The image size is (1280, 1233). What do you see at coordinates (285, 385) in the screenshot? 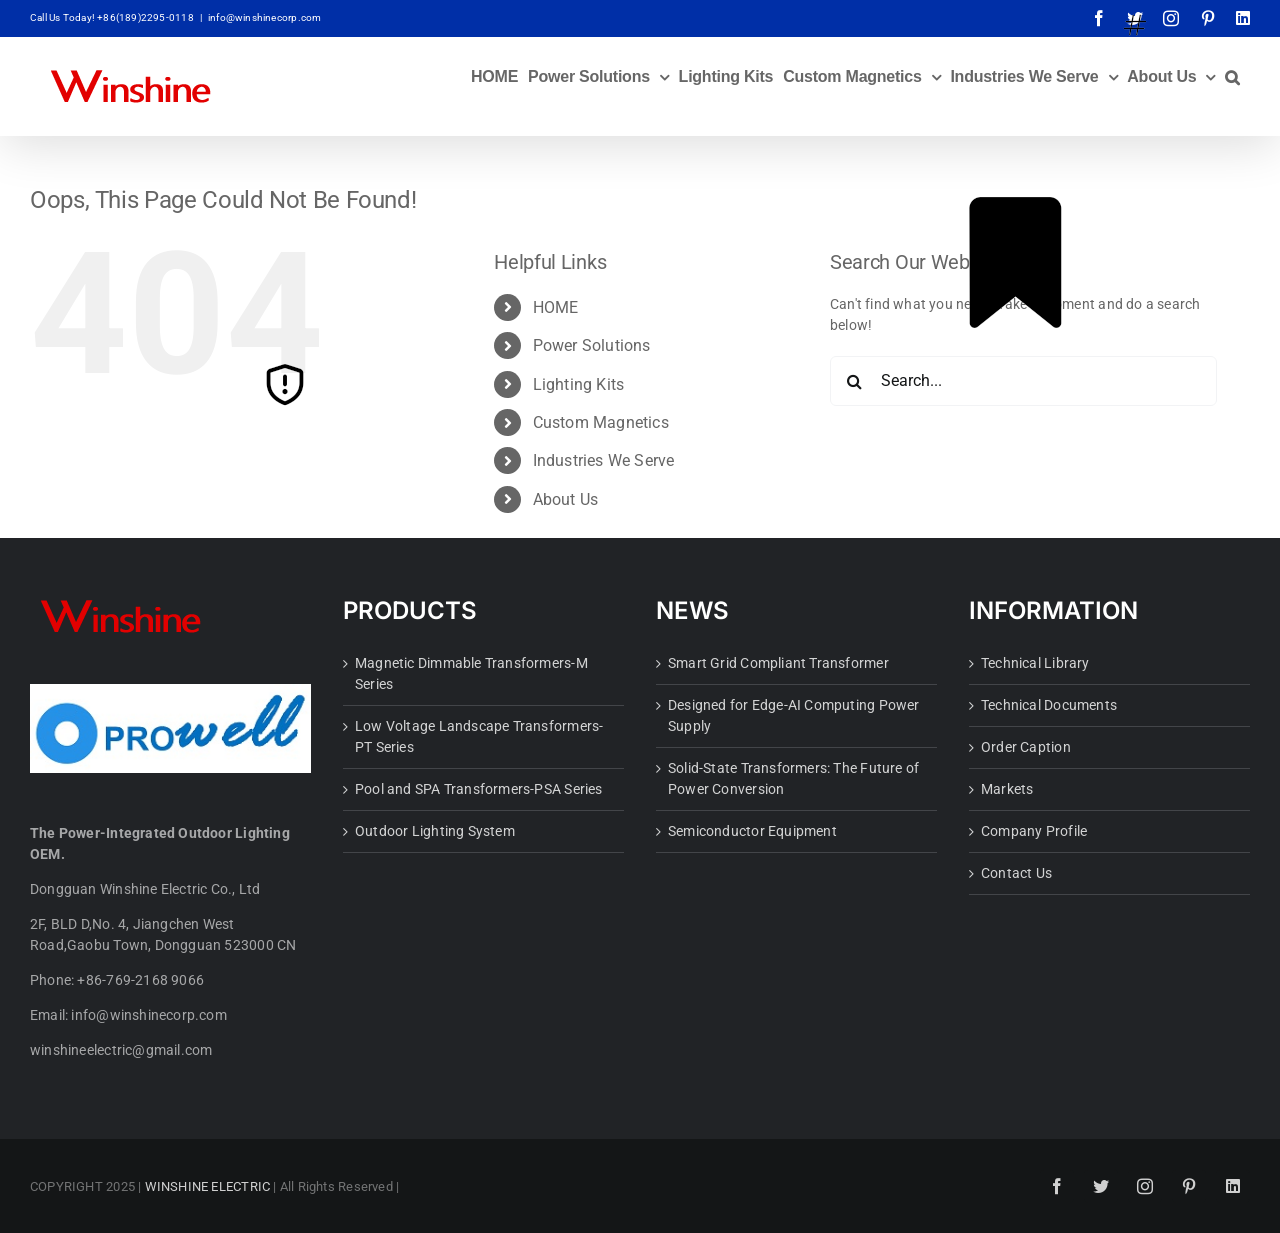
I see `view security or privacy settings` at bounding box center [285, 385].